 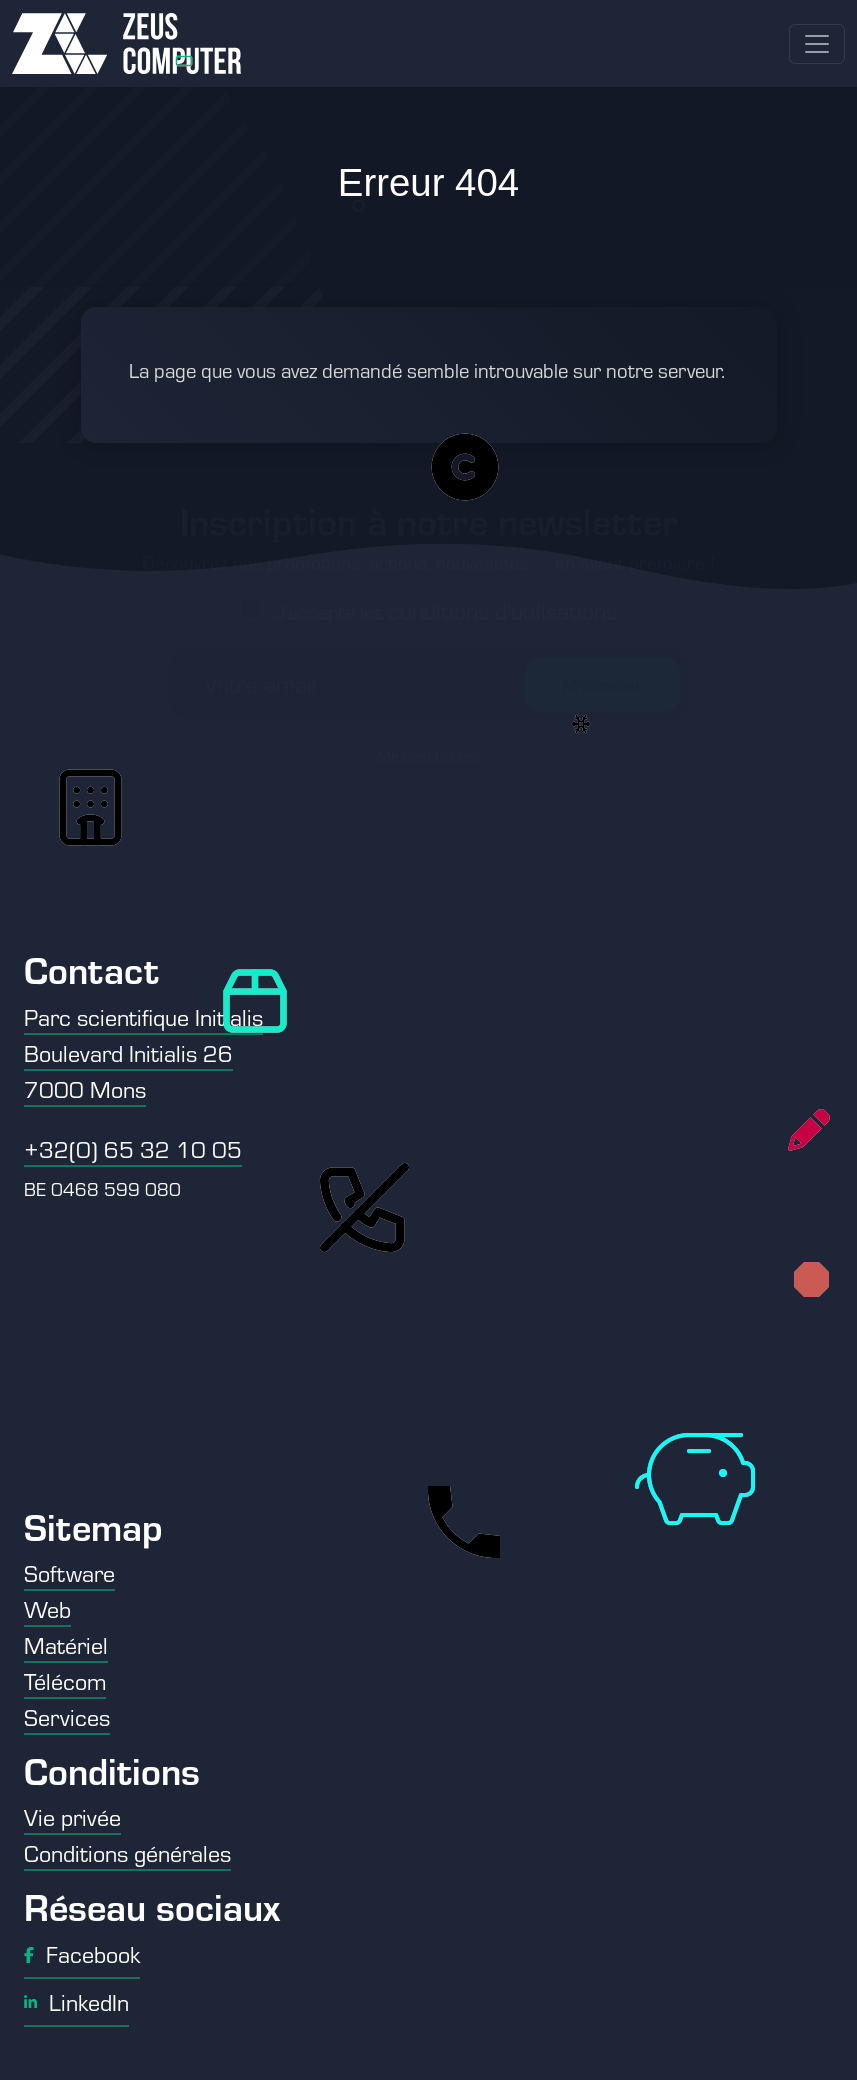 What do you see at coordinates (581, 724) in the screenshot?
I see `activate cooling or air conditioning mode` at bounding box center [581, 724].